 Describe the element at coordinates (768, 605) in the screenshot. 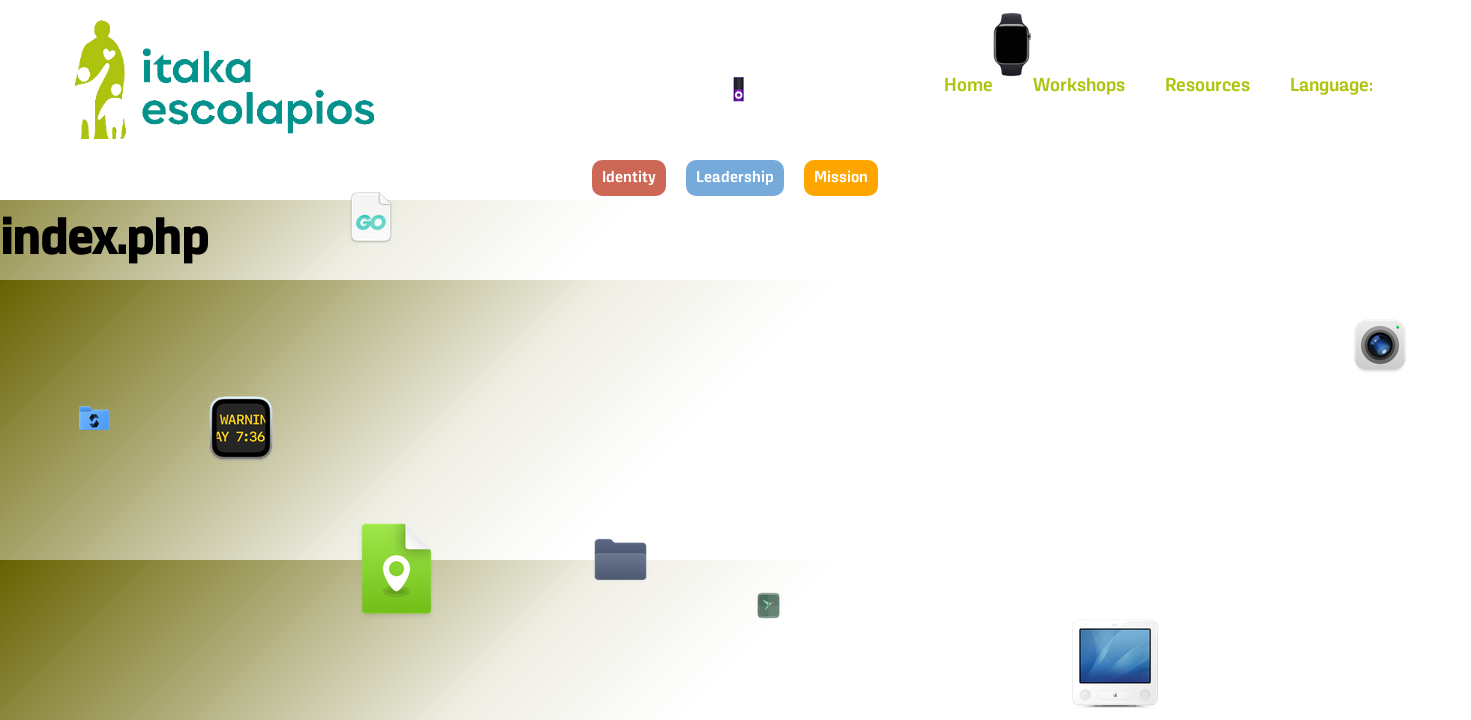

I see `snap application package file` at that location.